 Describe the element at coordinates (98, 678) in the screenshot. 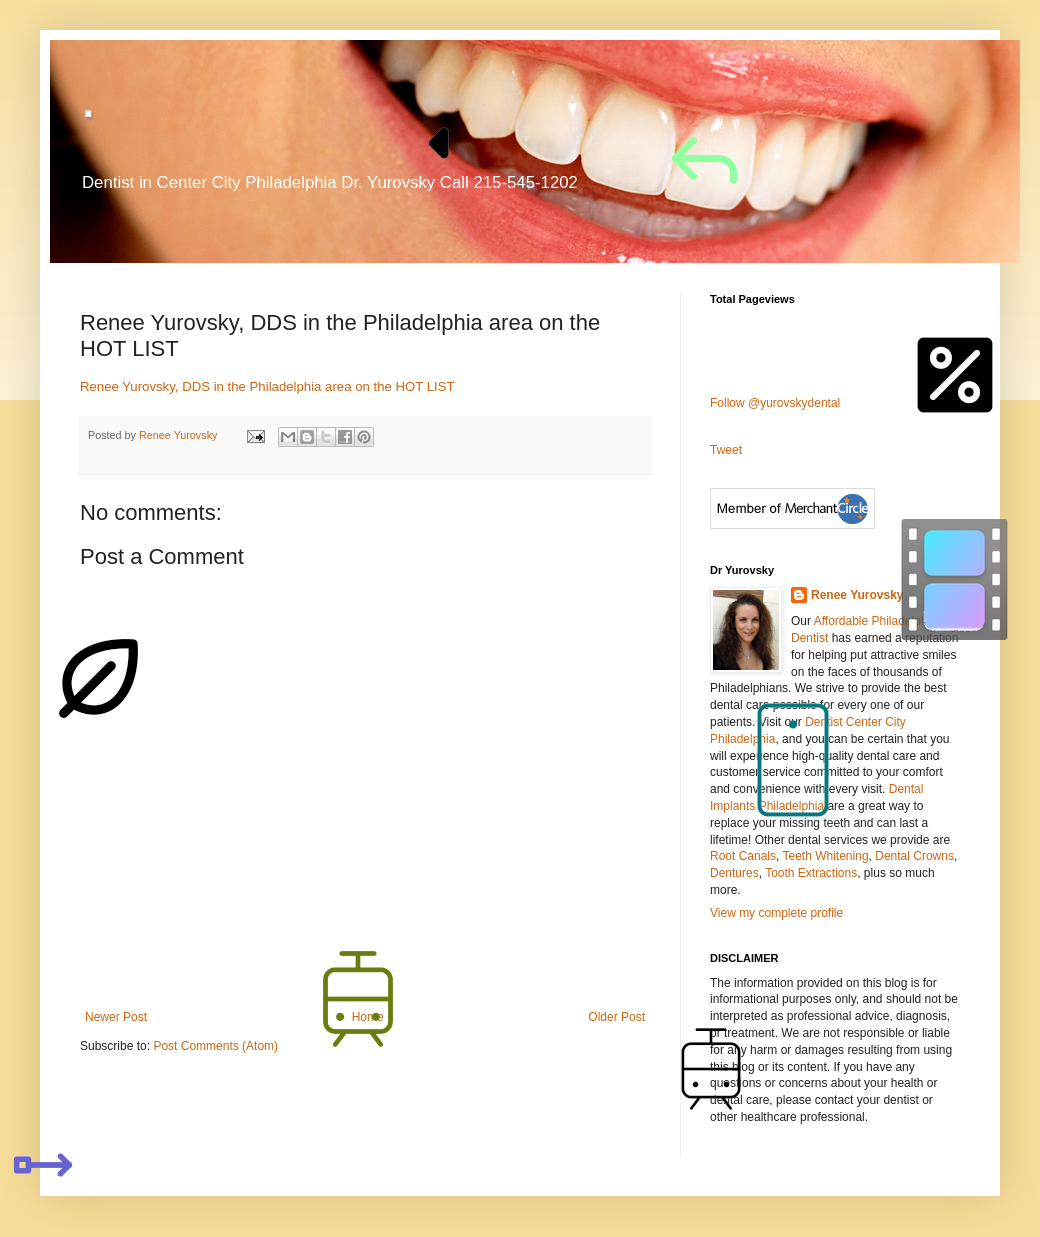

I see `indicates eco-friendly or sustainable option` at that location.